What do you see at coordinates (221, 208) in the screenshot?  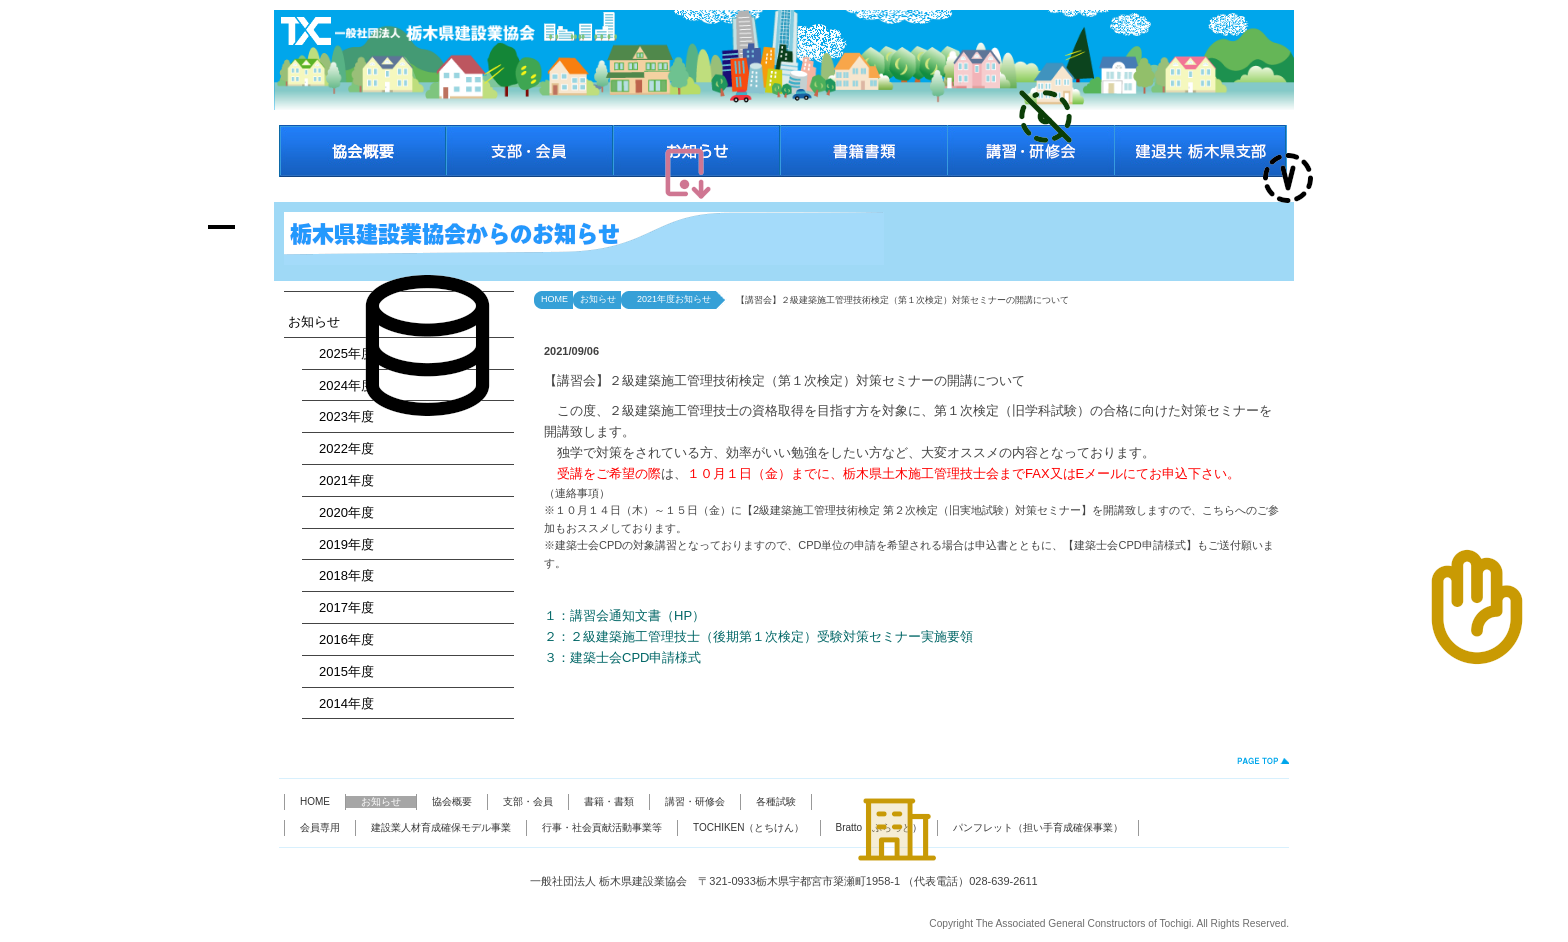 I see `minimize window to taskbar` at bounding box center [221, 208].